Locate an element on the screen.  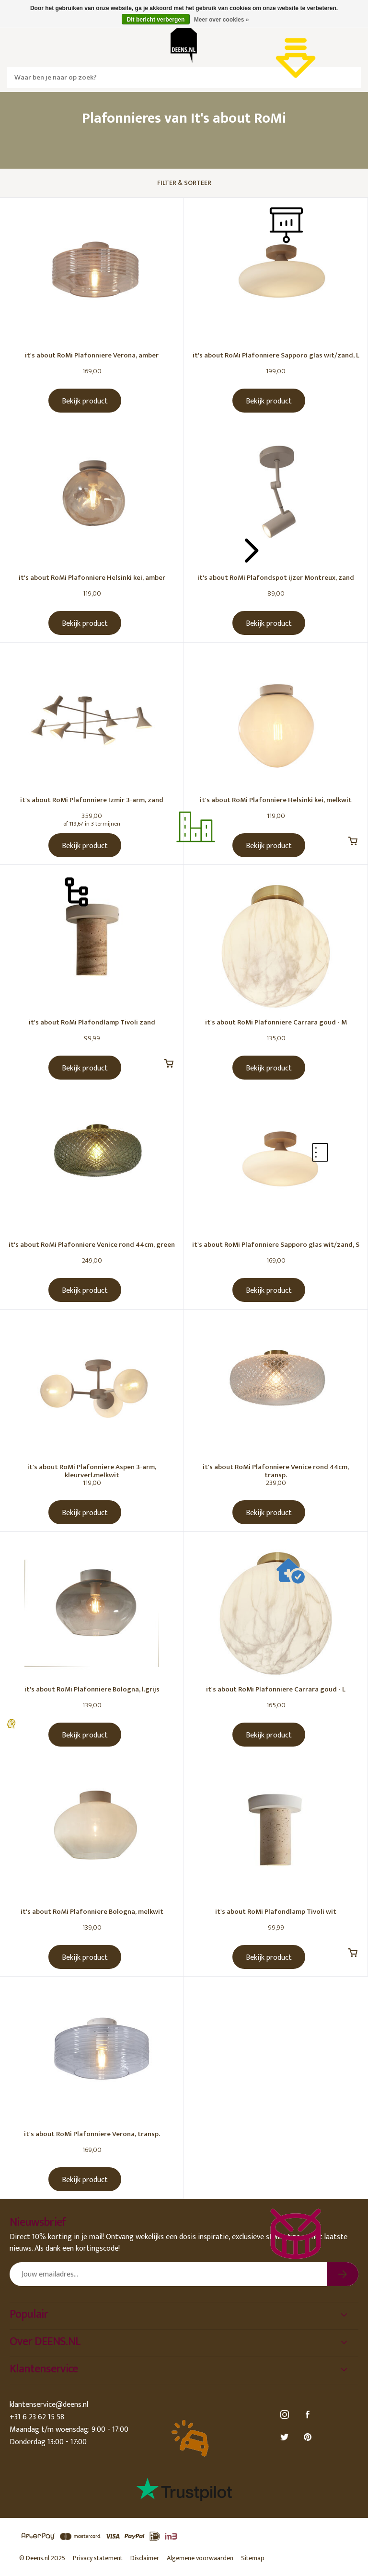
view hierarchical file or folder structure is located at coordinates (75, 892).